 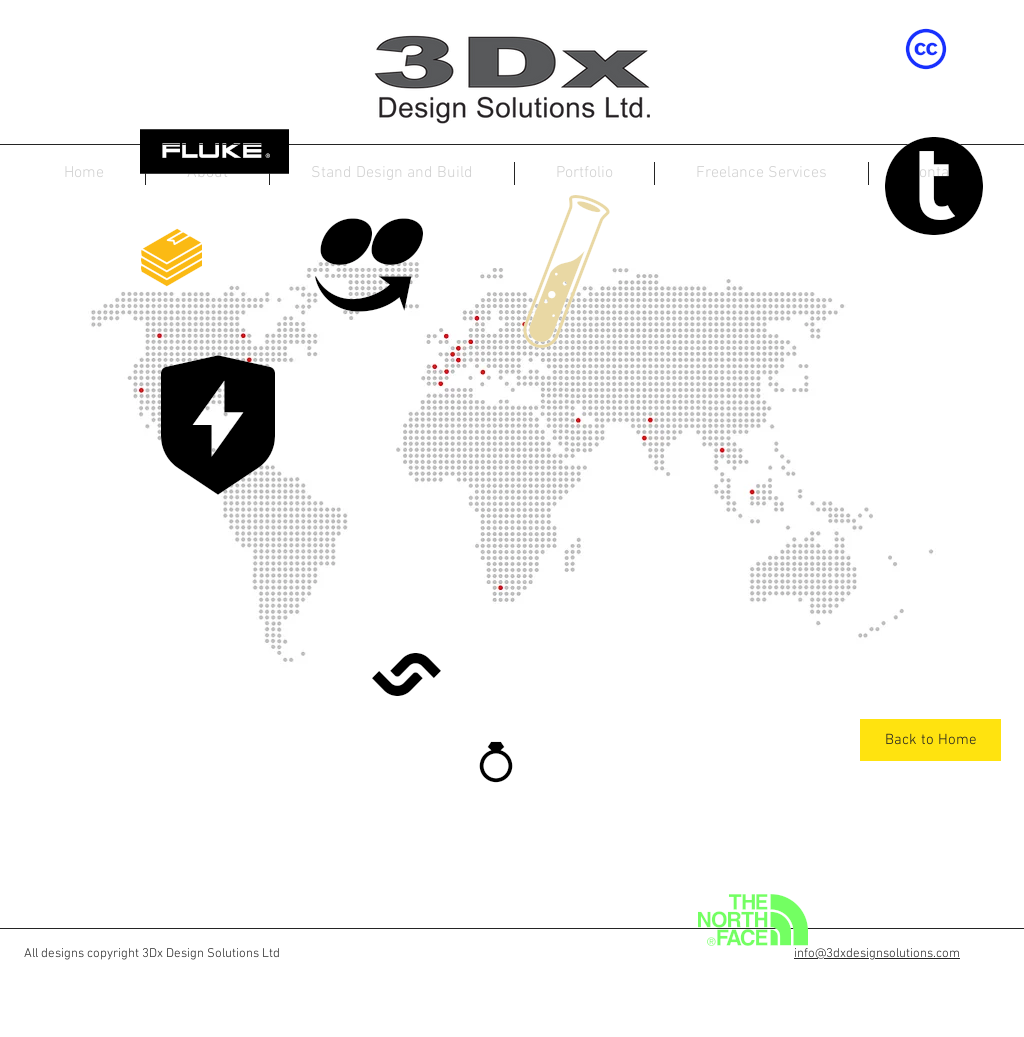 What do you see at coordinates (406, 674) in the screenshot?
I see `semaphore ci logo` at bounding box center [406, 674].